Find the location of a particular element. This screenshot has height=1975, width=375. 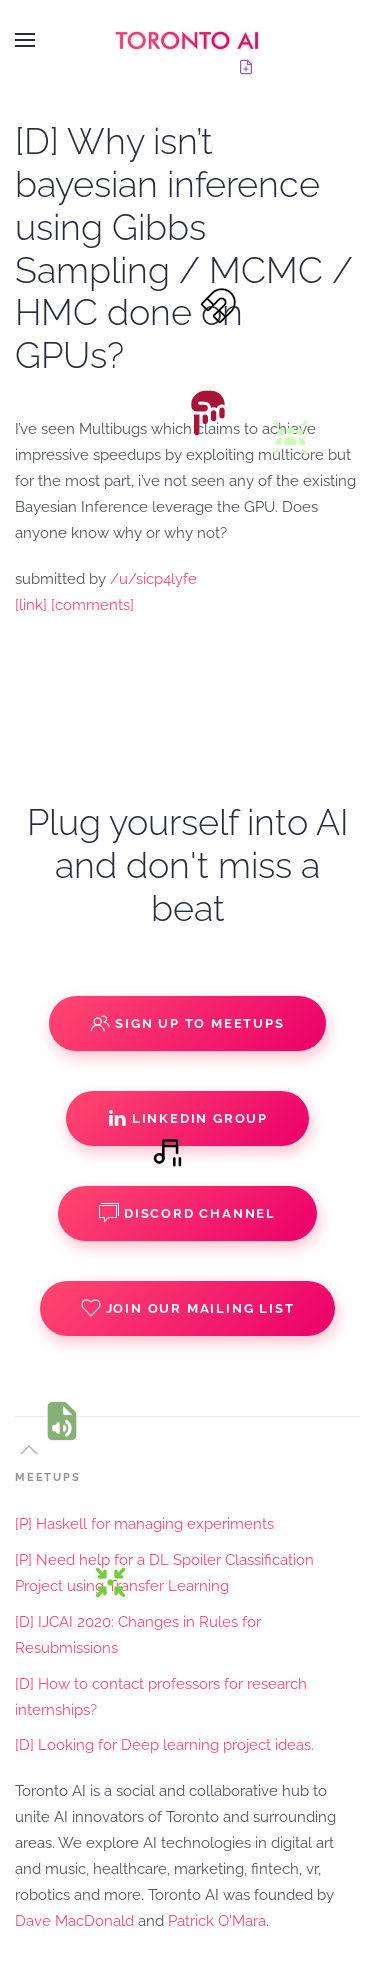

scroll down or view content below is located at coordinates (208, 413).